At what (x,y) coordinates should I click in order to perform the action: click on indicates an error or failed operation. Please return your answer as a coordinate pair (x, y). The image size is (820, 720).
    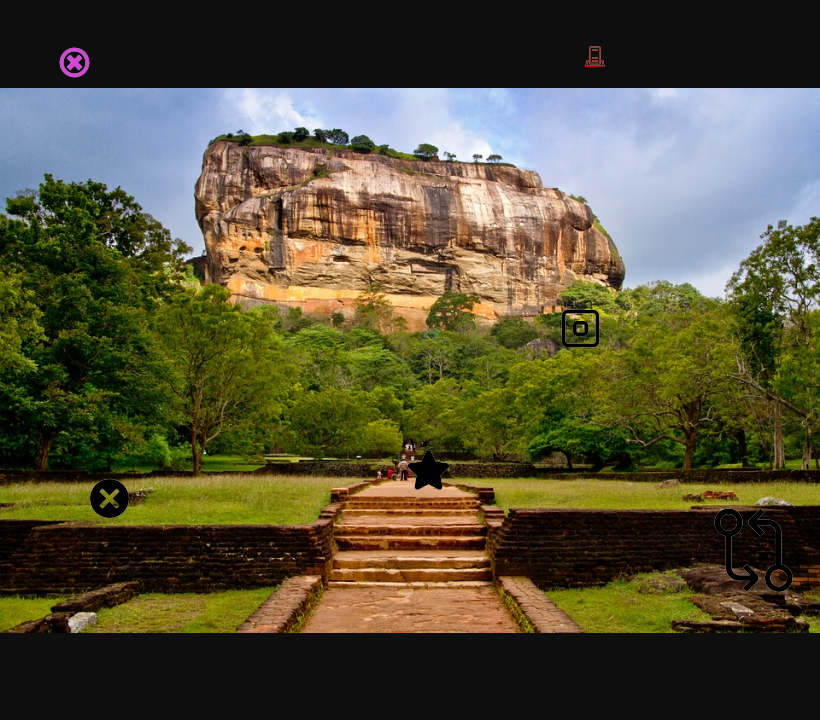
    Looking at the image, I should click on (74, 62).